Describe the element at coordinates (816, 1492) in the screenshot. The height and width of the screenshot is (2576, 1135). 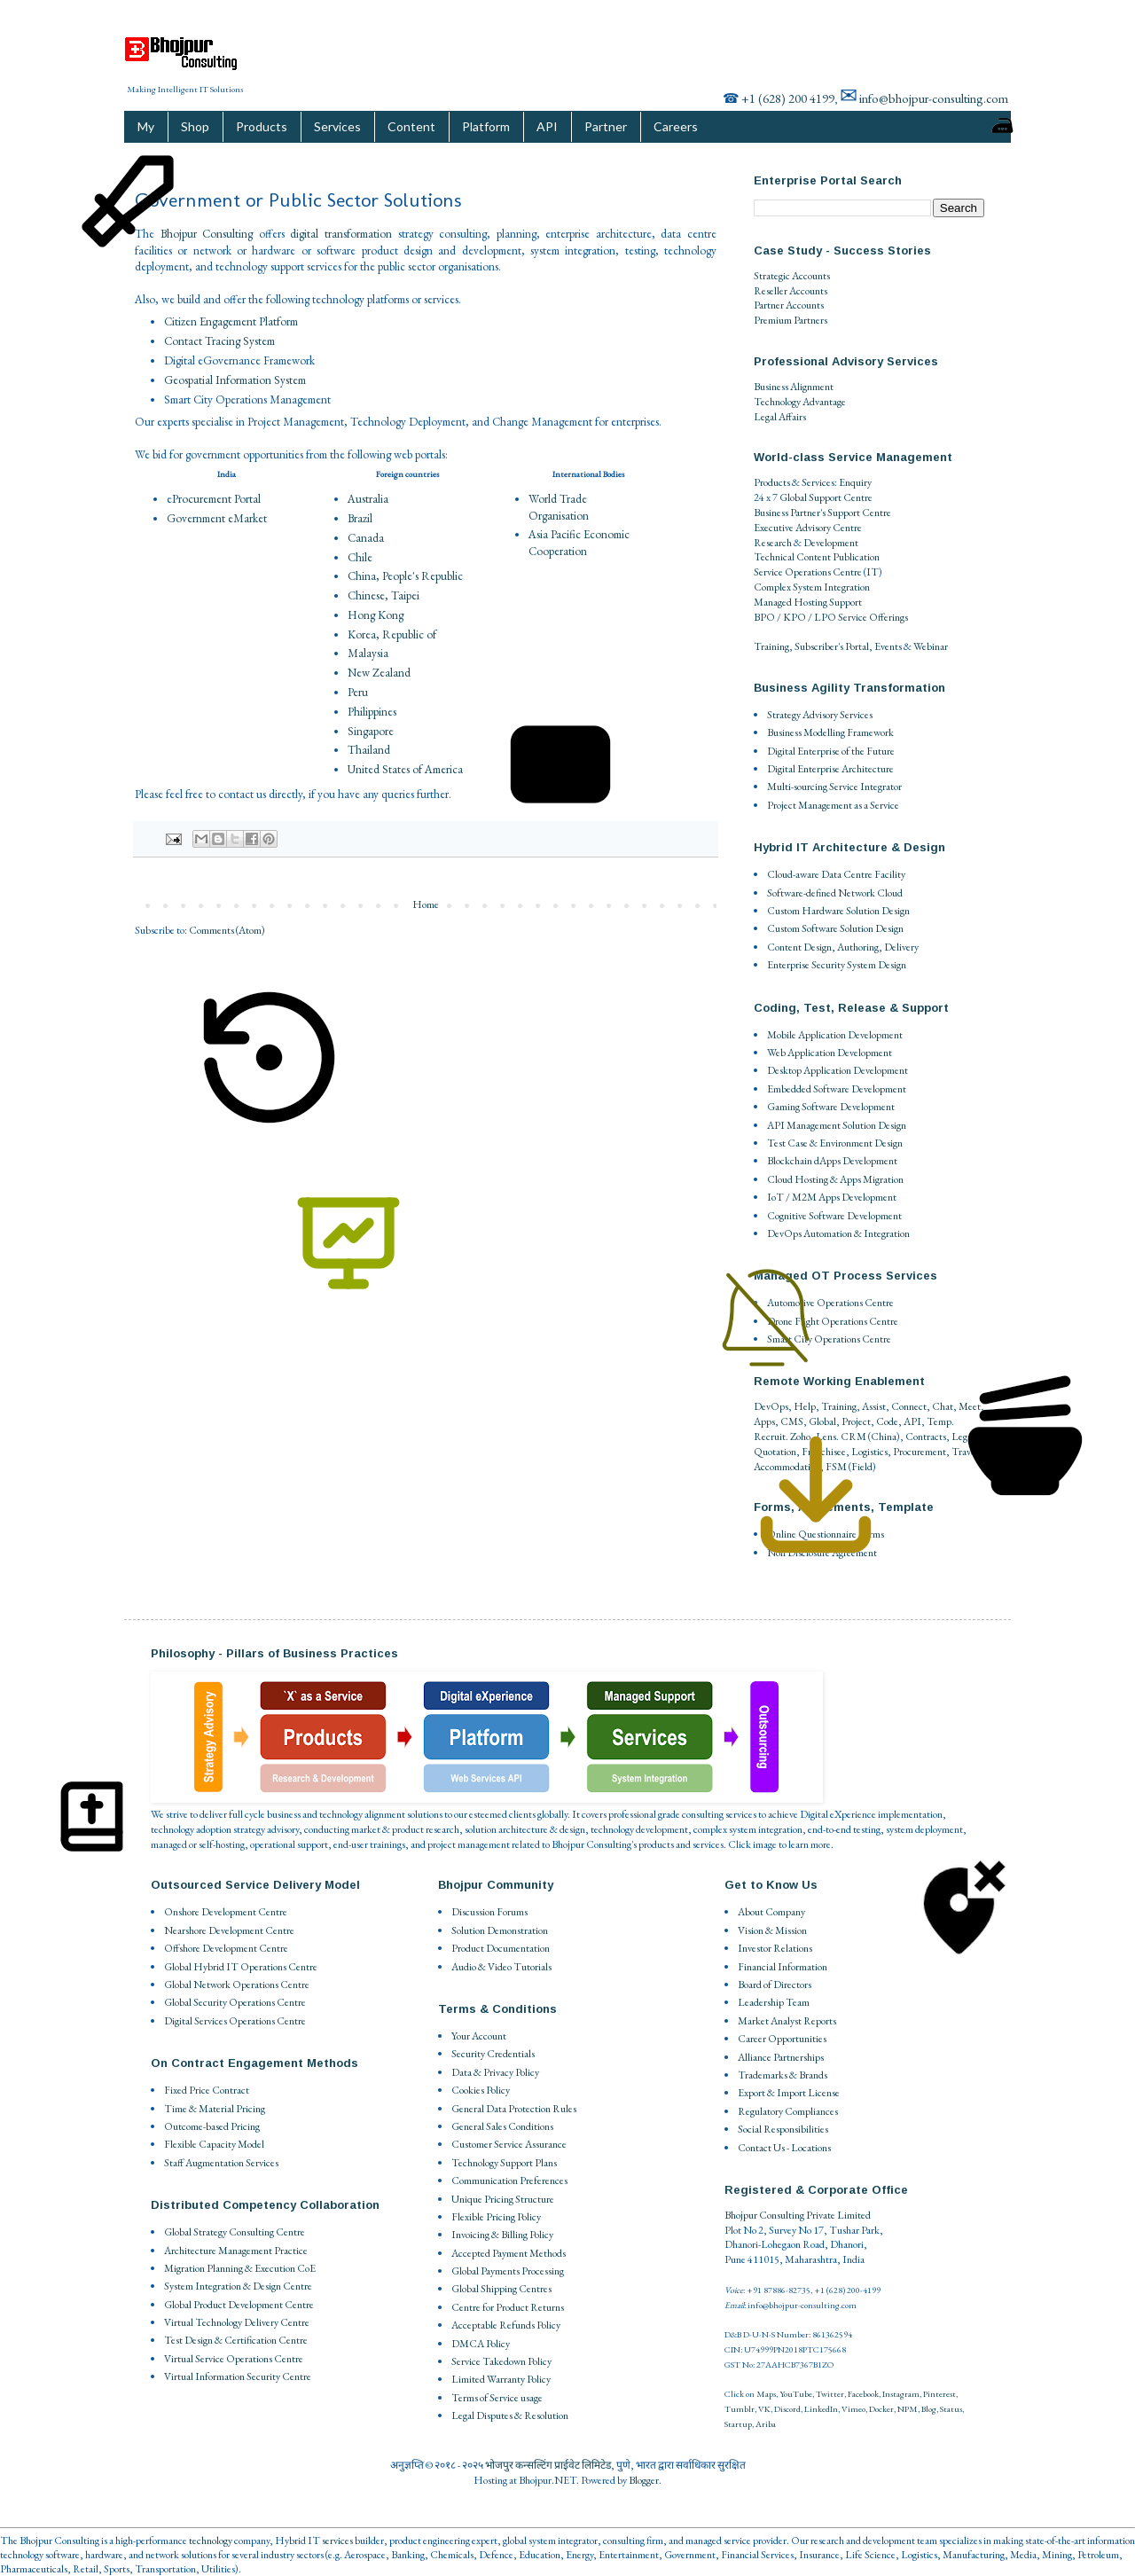
I see `download a file to your device` at that location.